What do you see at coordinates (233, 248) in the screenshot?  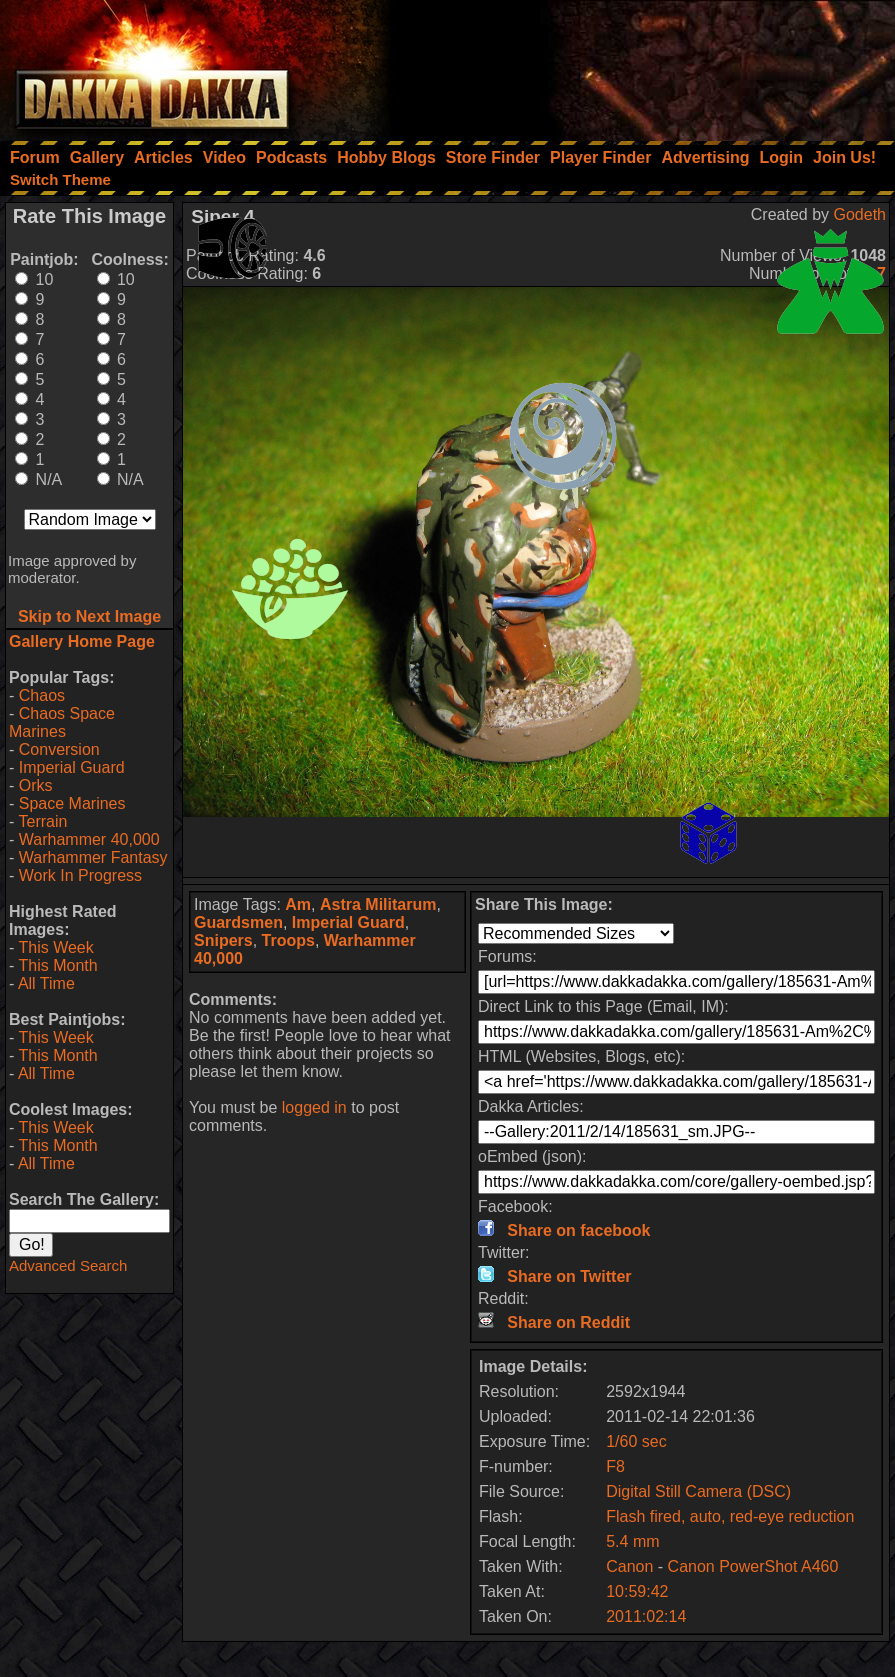 I see `access turbine or engine controls` at bounding box center [233, 248].